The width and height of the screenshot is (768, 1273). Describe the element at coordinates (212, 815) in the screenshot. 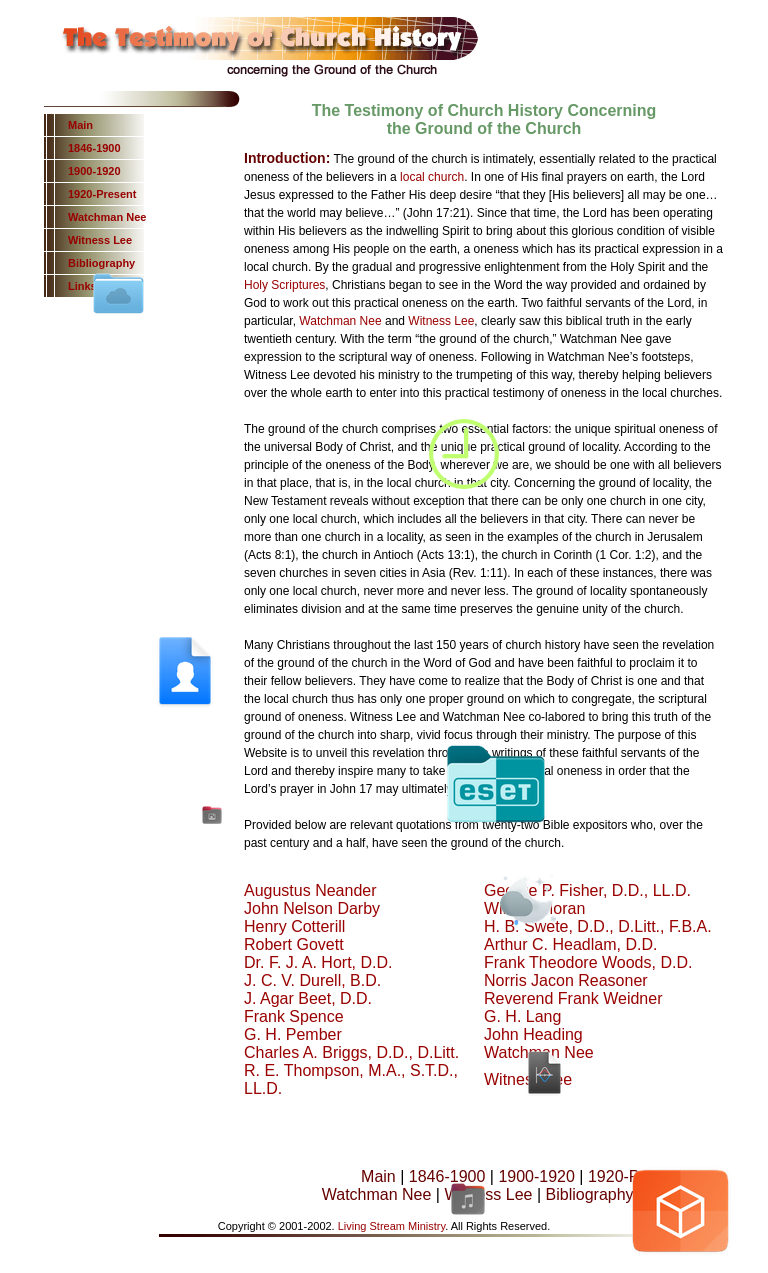

I see `open your pictures folder` at that location.